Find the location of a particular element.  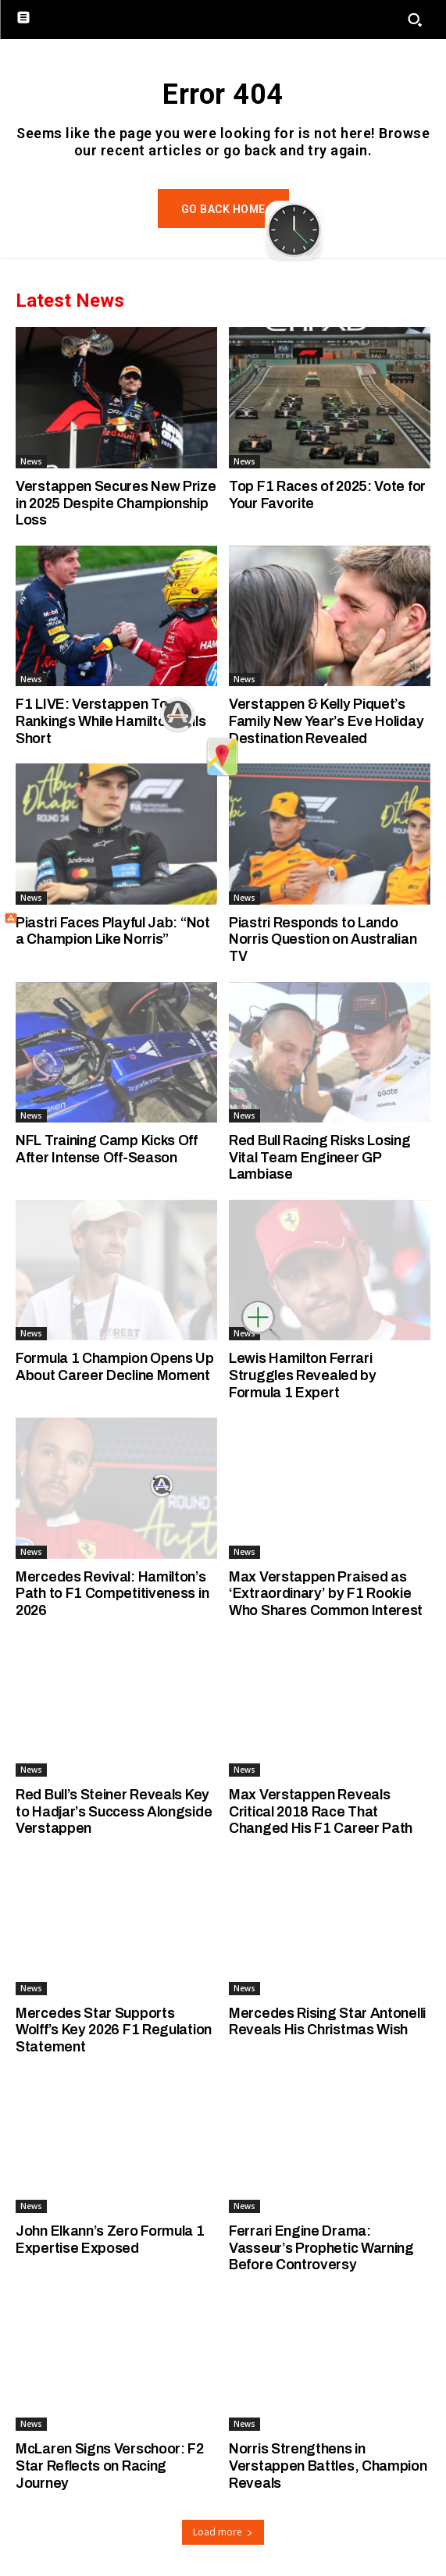

open the software store to browse and install apps is located at coordinates (11, 918).